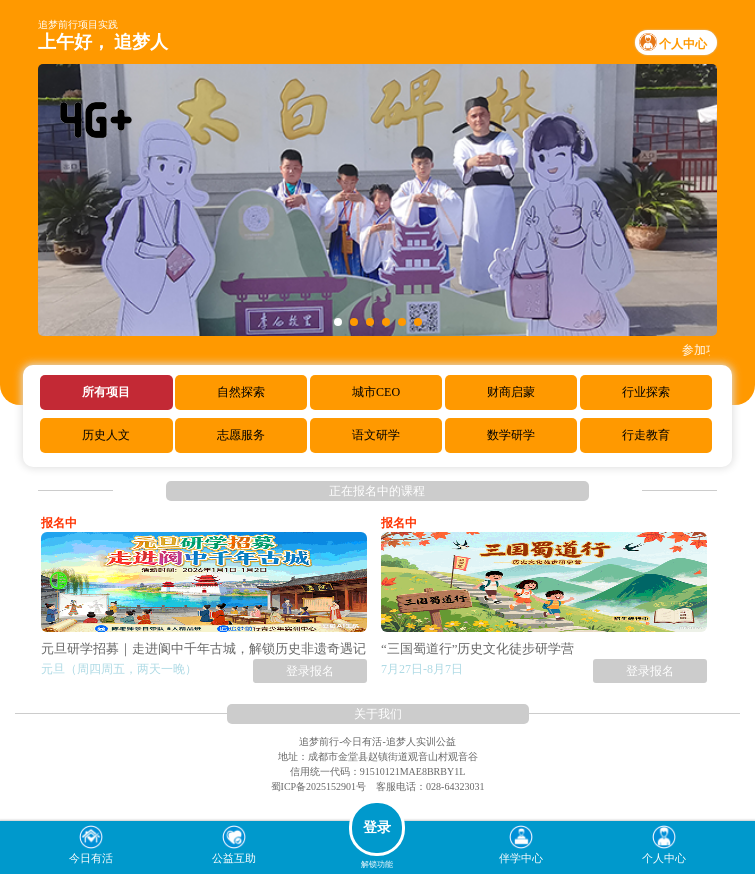  What do you see at coordinates (96, 120) in the screenshot?
I see `indicates 4G+ or LTE-Advanced network connectivity` at bounding box center [96, 120].